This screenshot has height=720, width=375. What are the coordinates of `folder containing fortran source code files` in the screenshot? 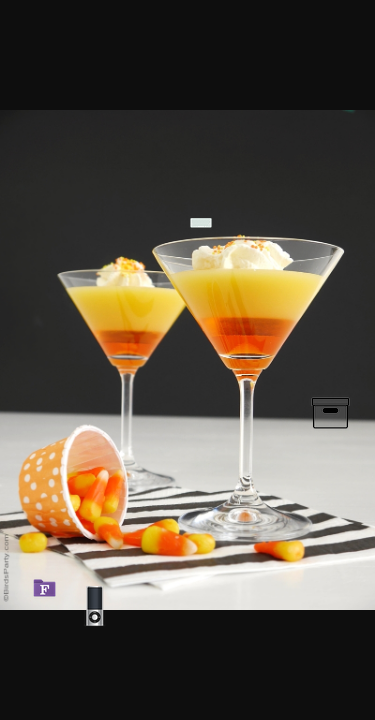 It's located at (44, 588).